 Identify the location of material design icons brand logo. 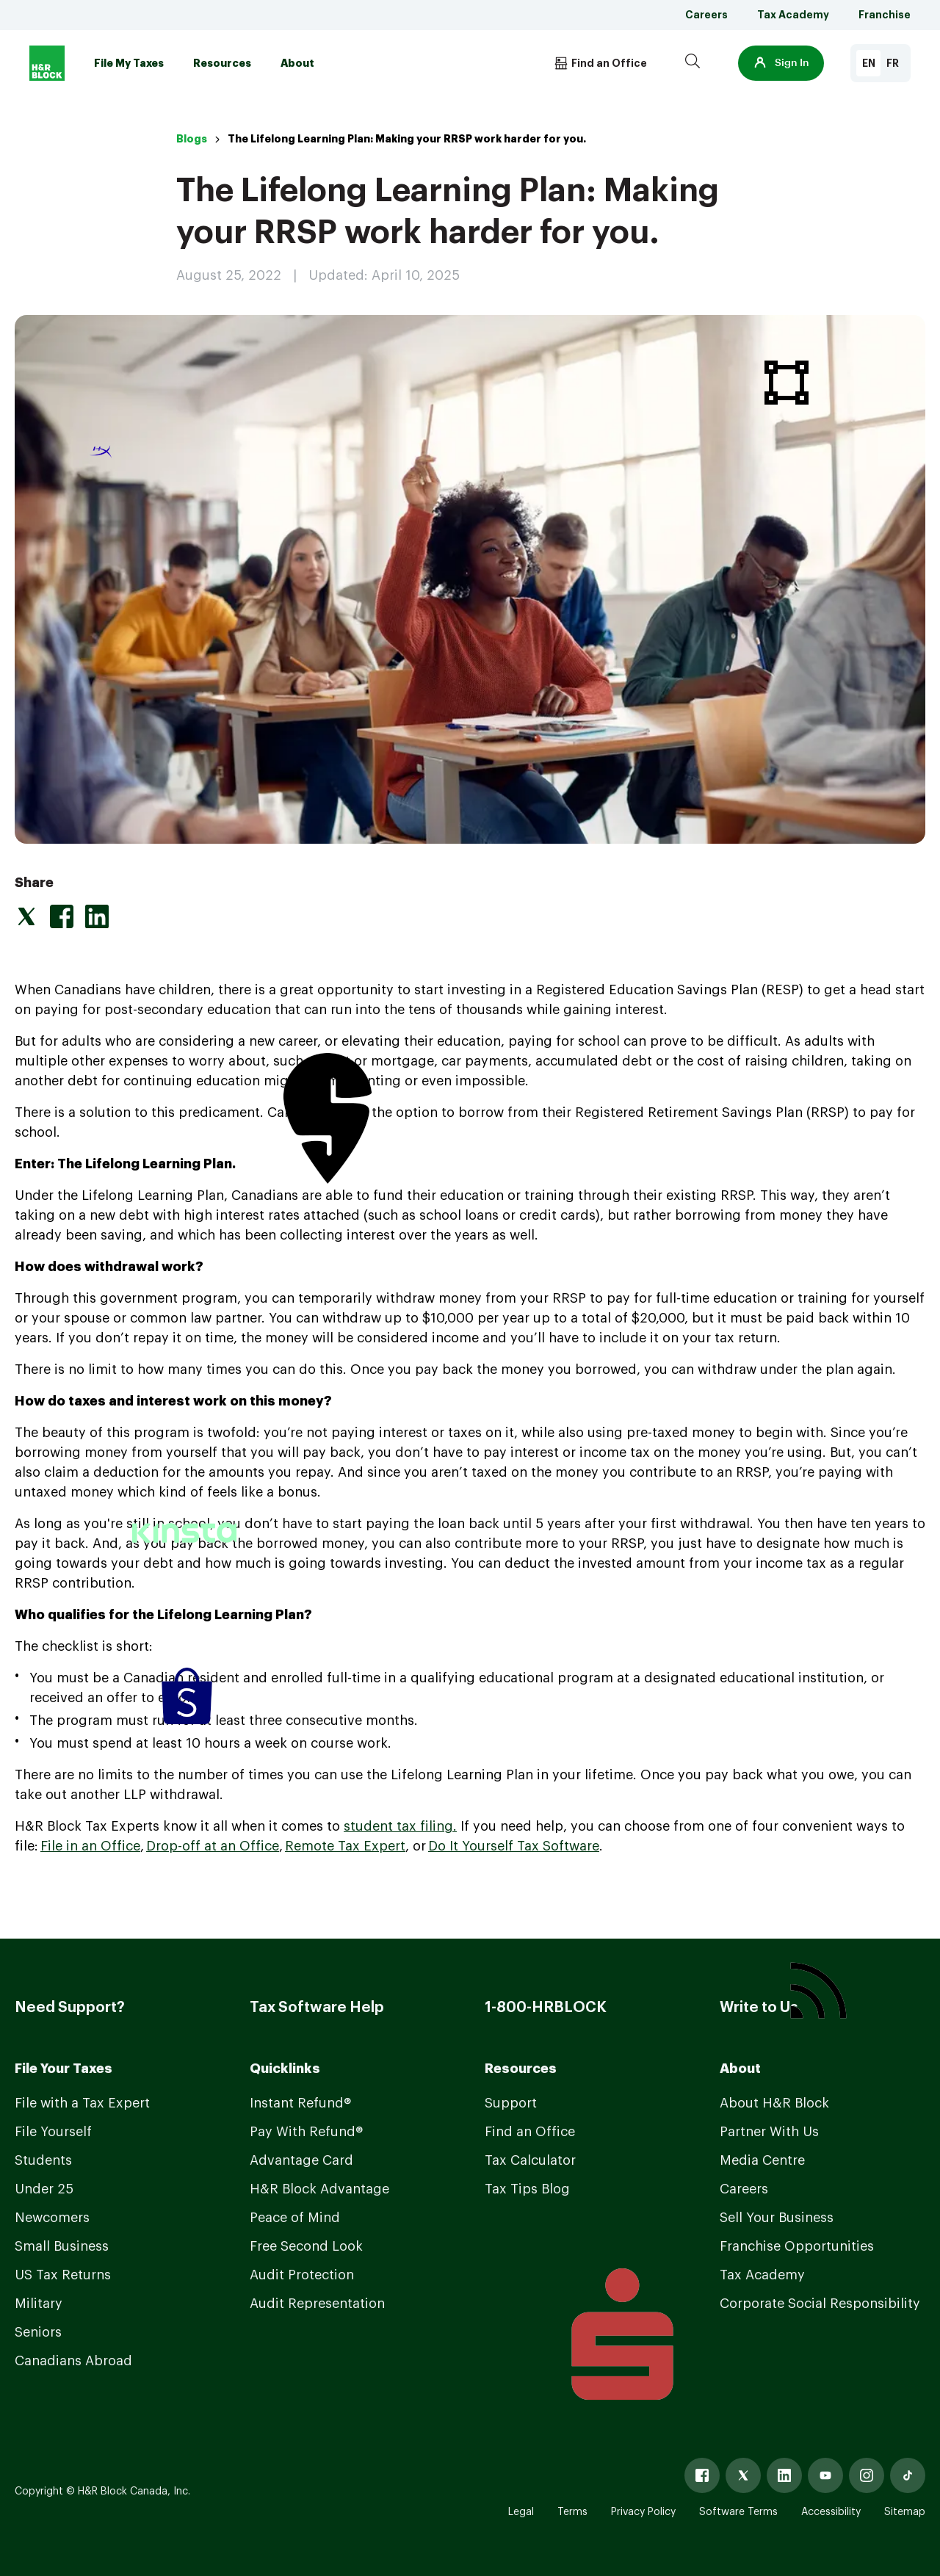
(787, 383).